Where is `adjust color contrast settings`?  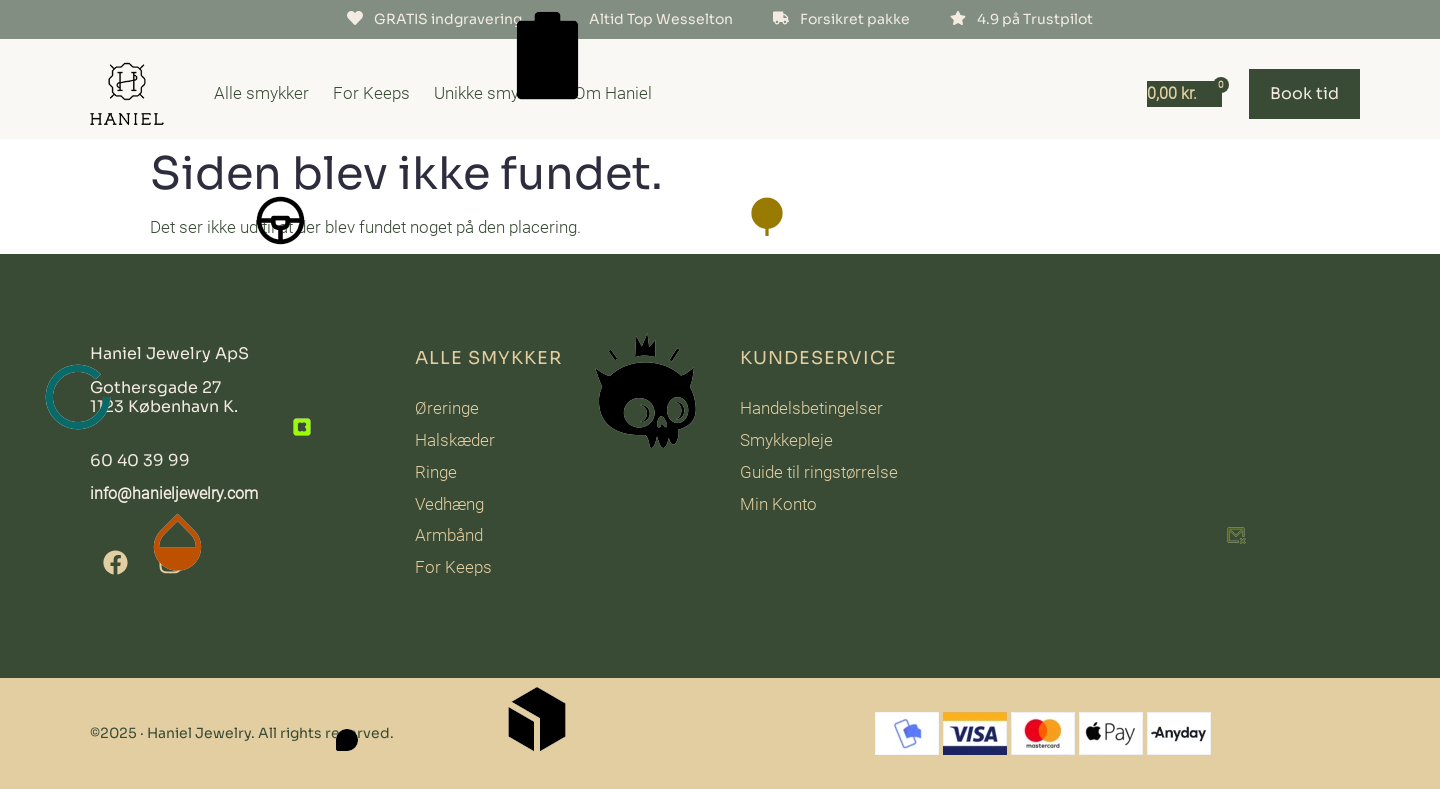 adjust color contrast settings is located at coordinates (177, 544).